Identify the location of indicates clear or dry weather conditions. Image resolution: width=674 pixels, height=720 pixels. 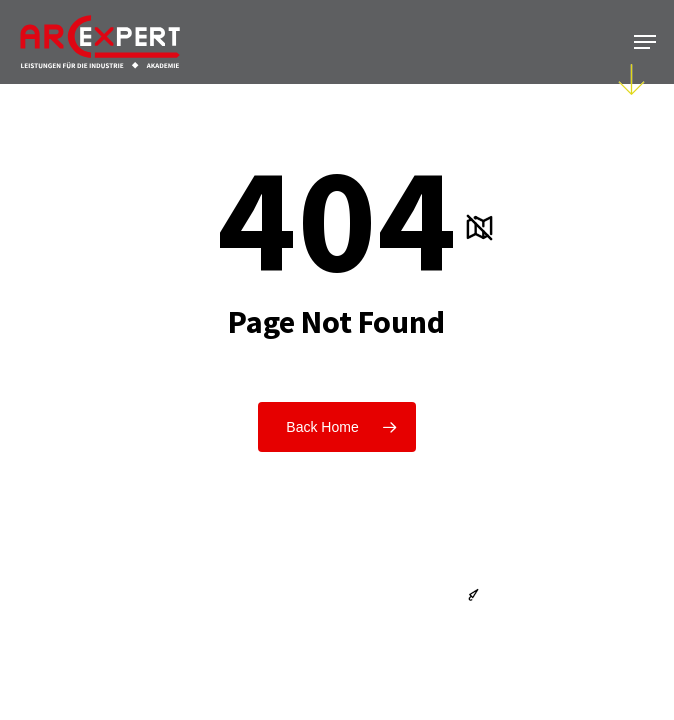
(473, 594).